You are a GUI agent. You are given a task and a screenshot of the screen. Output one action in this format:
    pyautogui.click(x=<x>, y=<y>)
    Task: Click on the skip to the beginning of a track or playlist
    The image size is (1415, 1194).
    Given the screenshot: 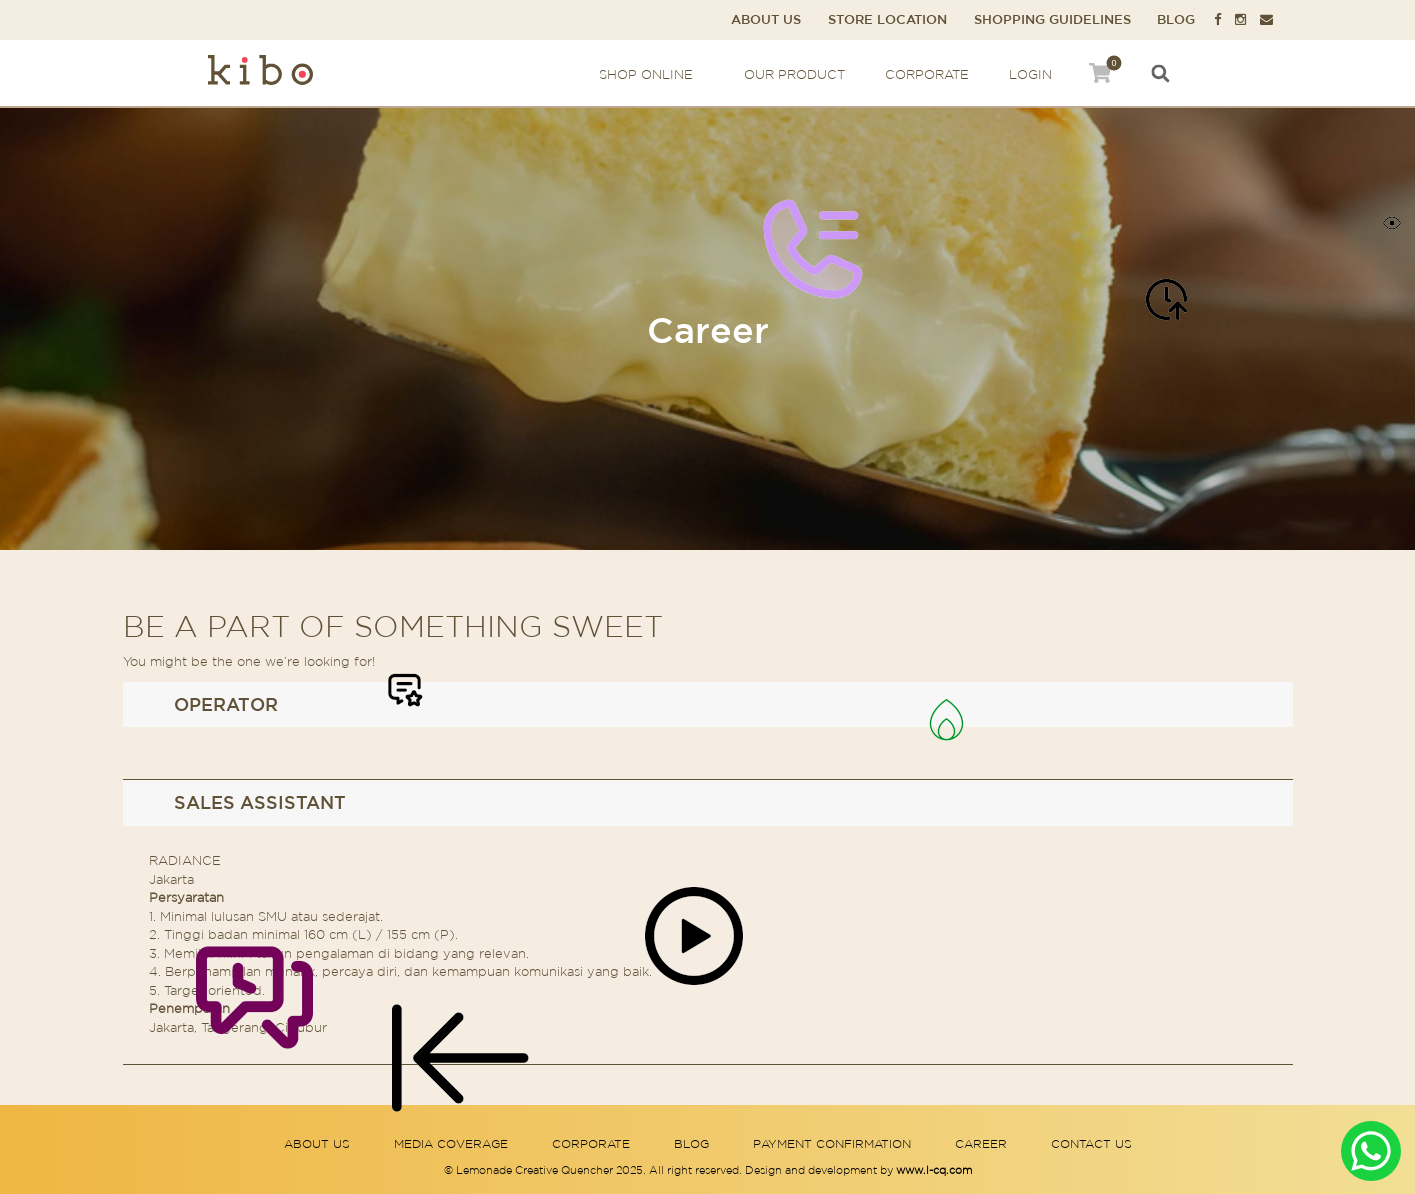 What is the action you would take?
    pyautogui.click(x=457, y=1058)
    